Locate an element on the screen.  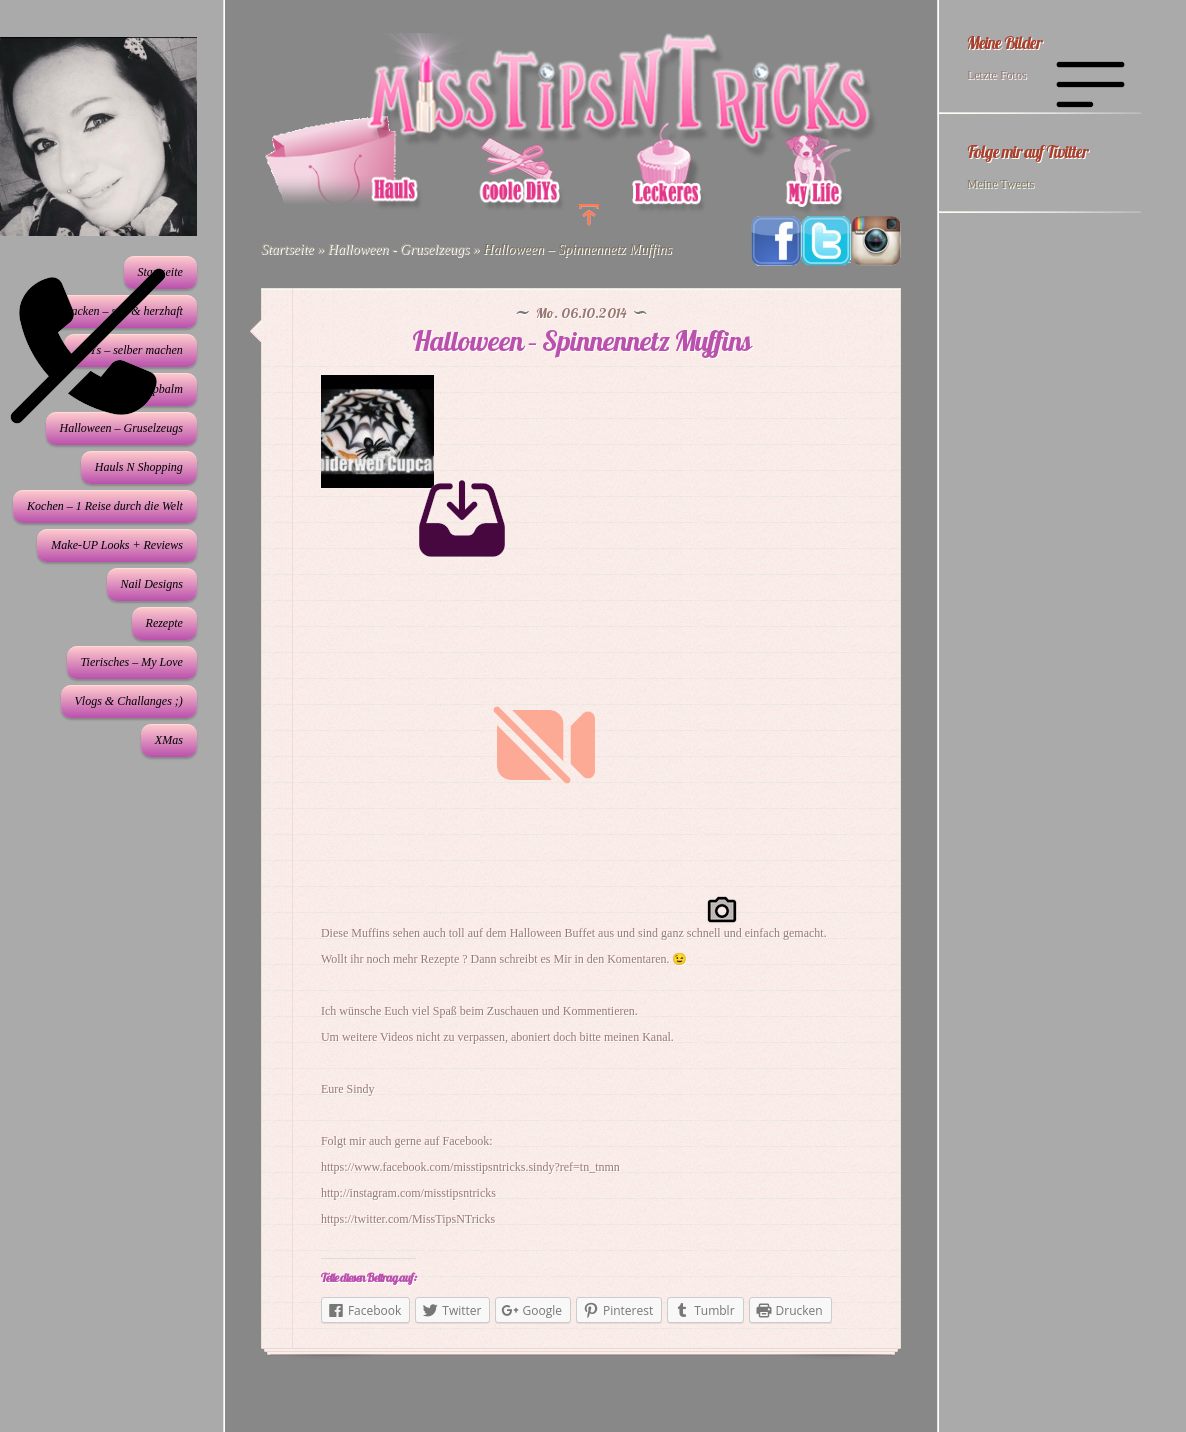
upload a file or document is located at coordinates (589, 214).